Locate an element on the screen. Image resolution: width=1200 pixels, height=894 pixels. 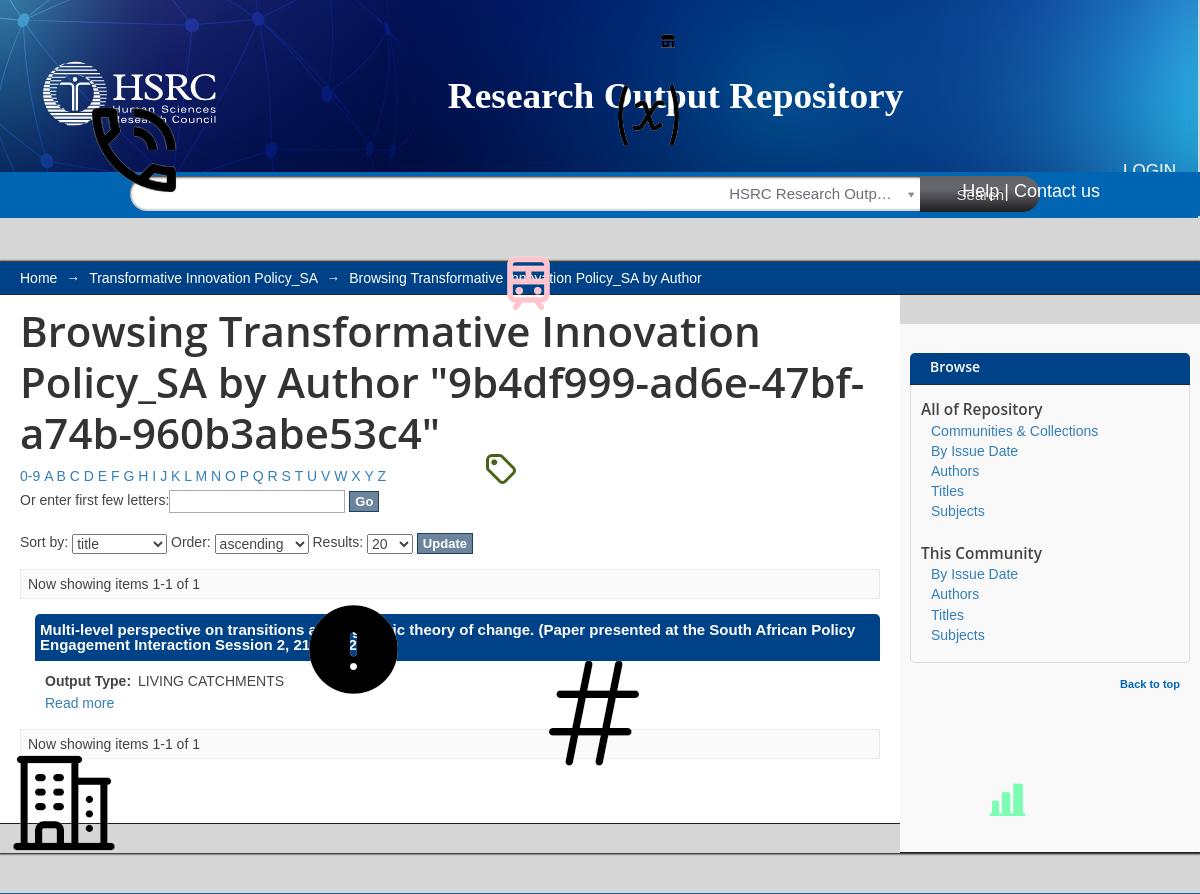
access variable or parameter settings is located at coordinates (648, 115).